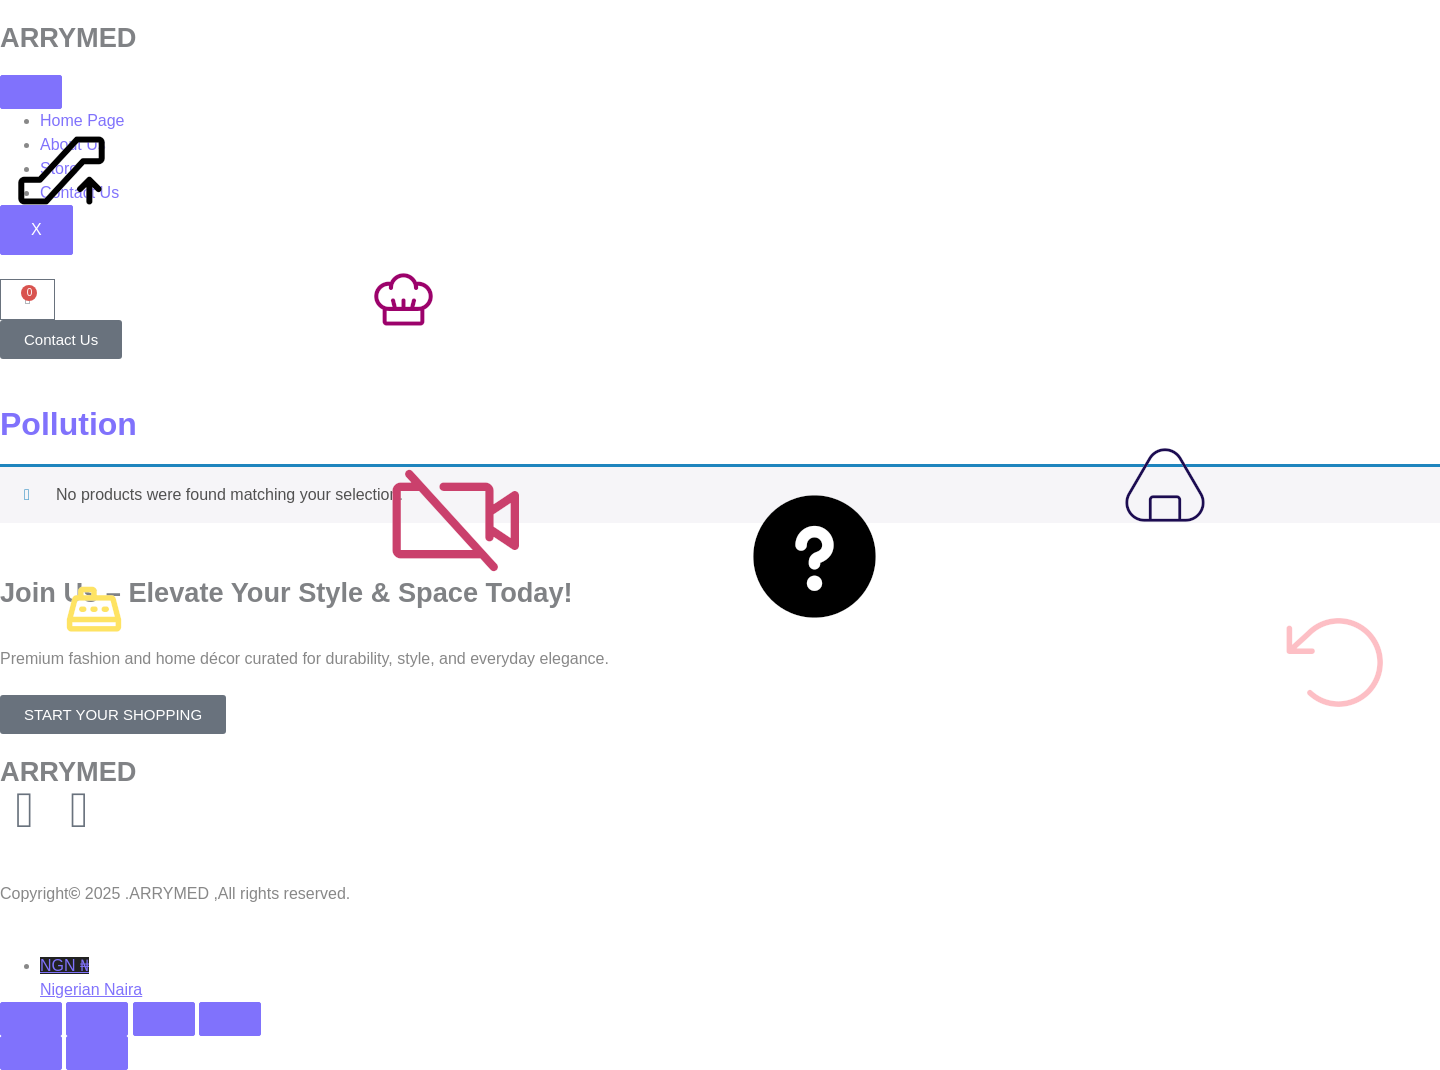 This screenshot has width=1440, height=1070. I want to click on indicates escalator going up, so click(61, 170).